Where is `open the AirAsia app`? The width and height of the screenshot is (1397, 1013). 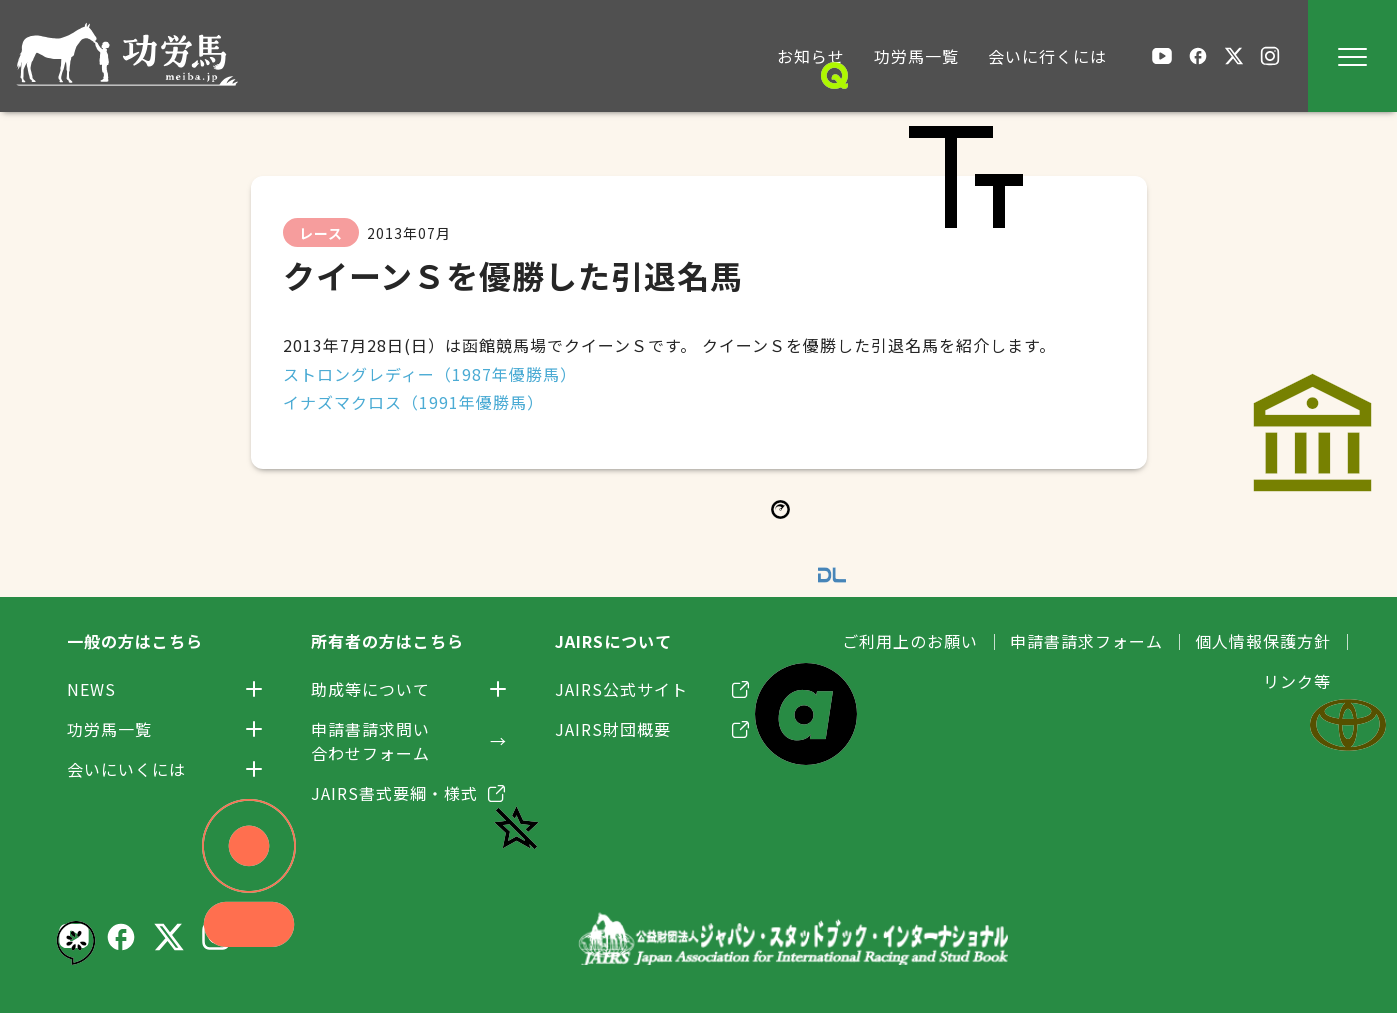 open the AirAsia app is located at coordinates (806, 714).